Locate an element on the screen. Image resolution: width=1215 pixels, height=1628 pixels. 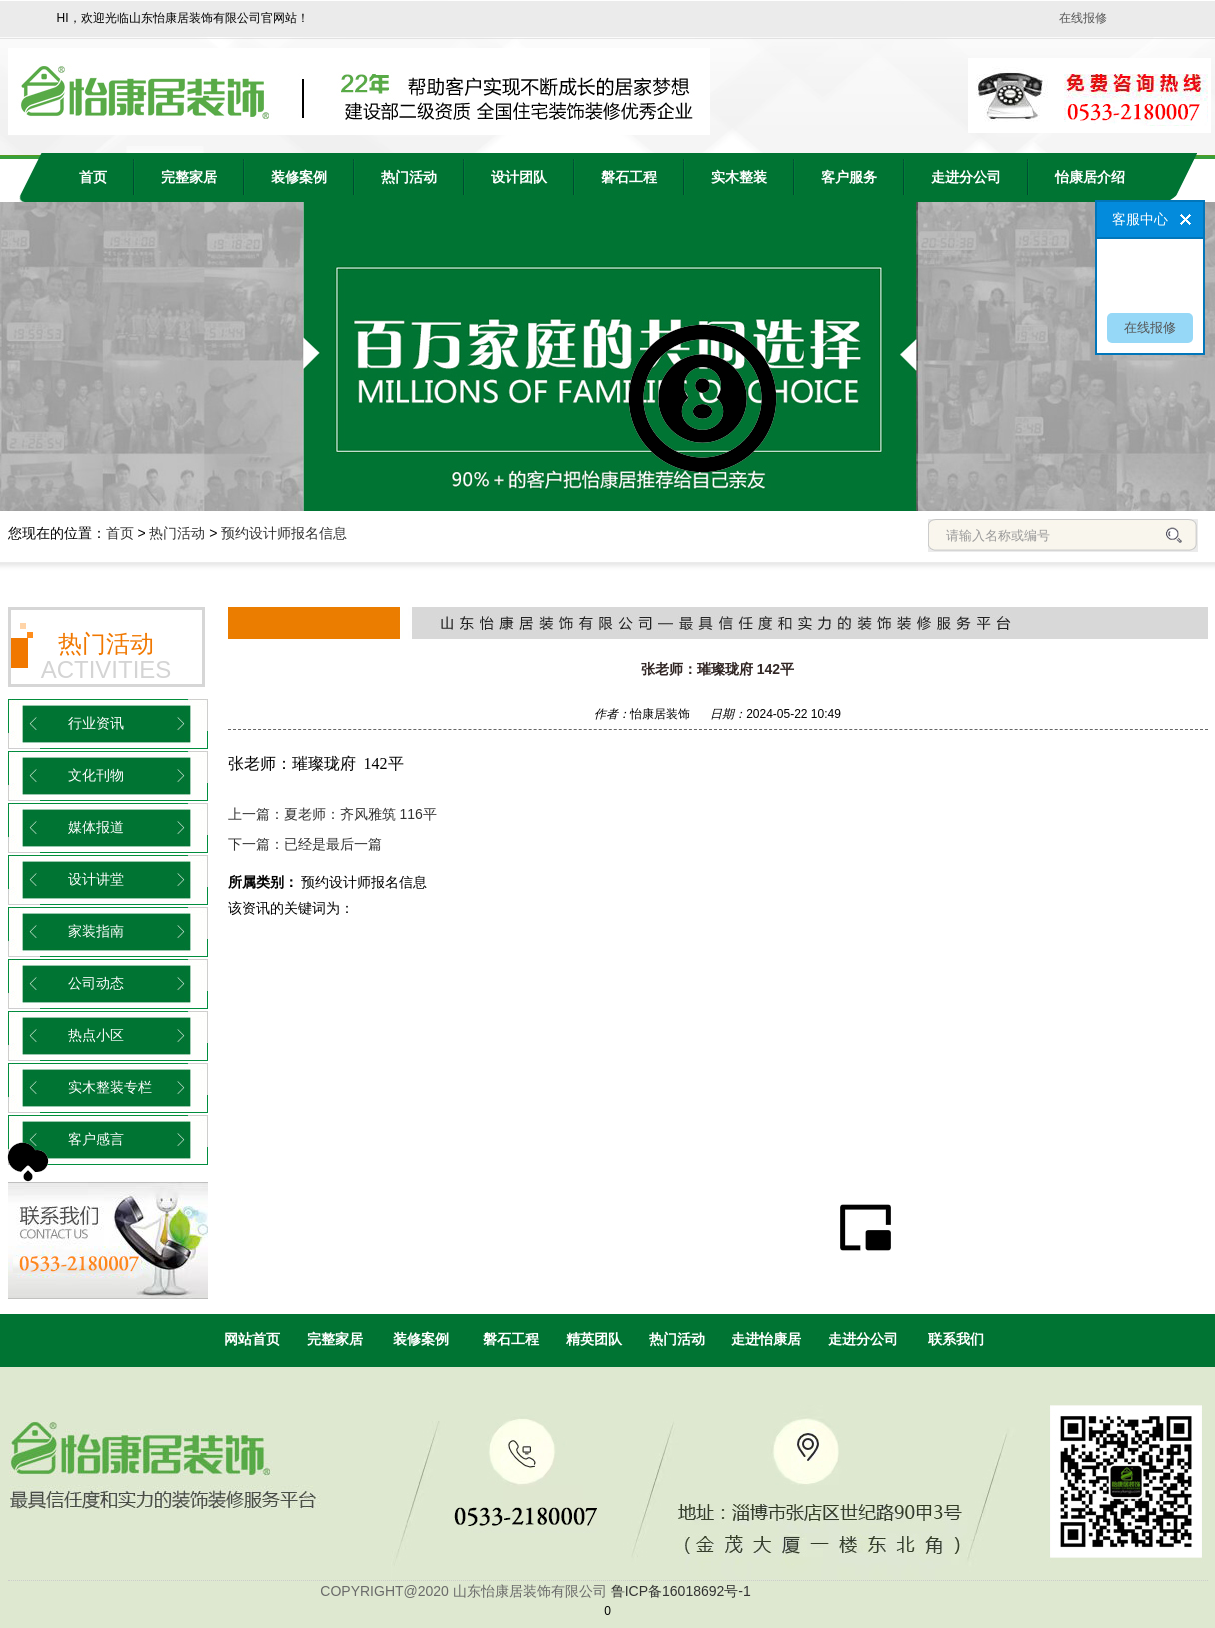
enable picture-in-picture mode is located at coordinates (865, 1227).